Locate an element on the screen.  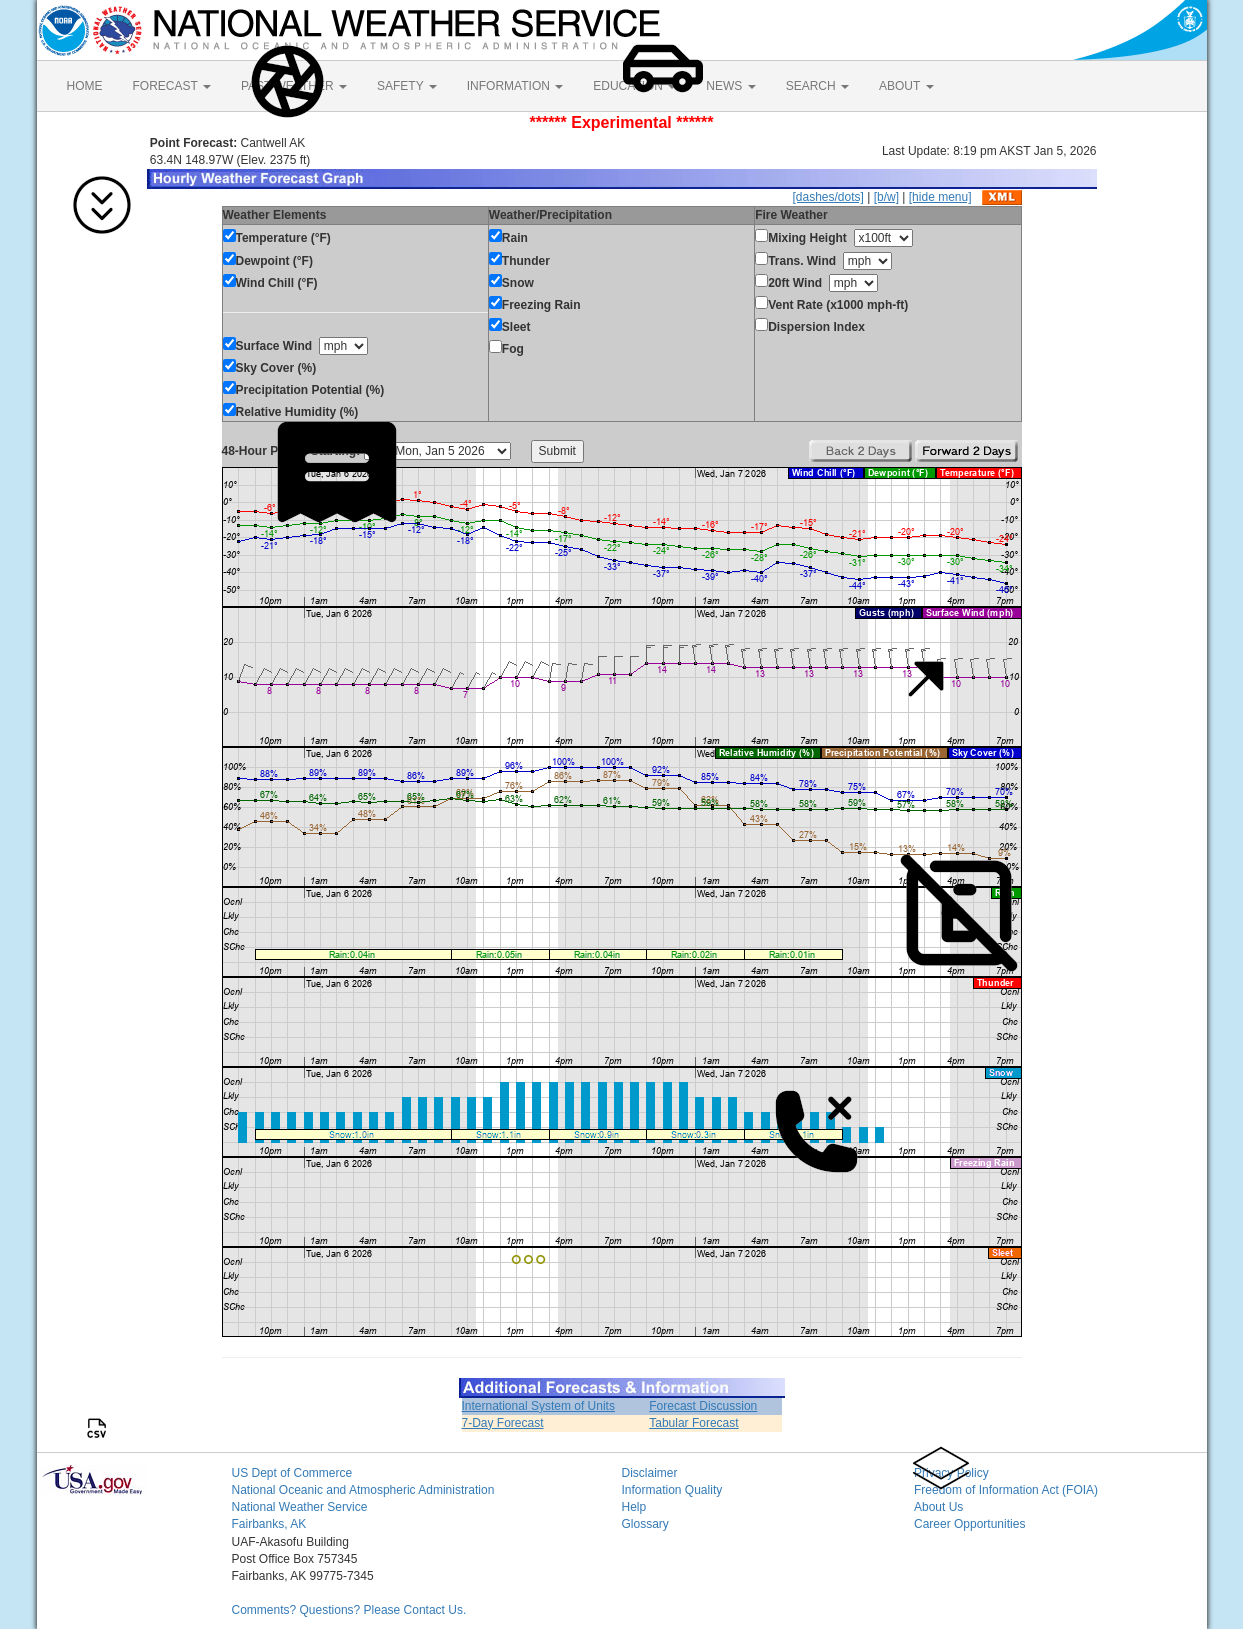
end or decline a phone call is located at coordinates (816, 1131).